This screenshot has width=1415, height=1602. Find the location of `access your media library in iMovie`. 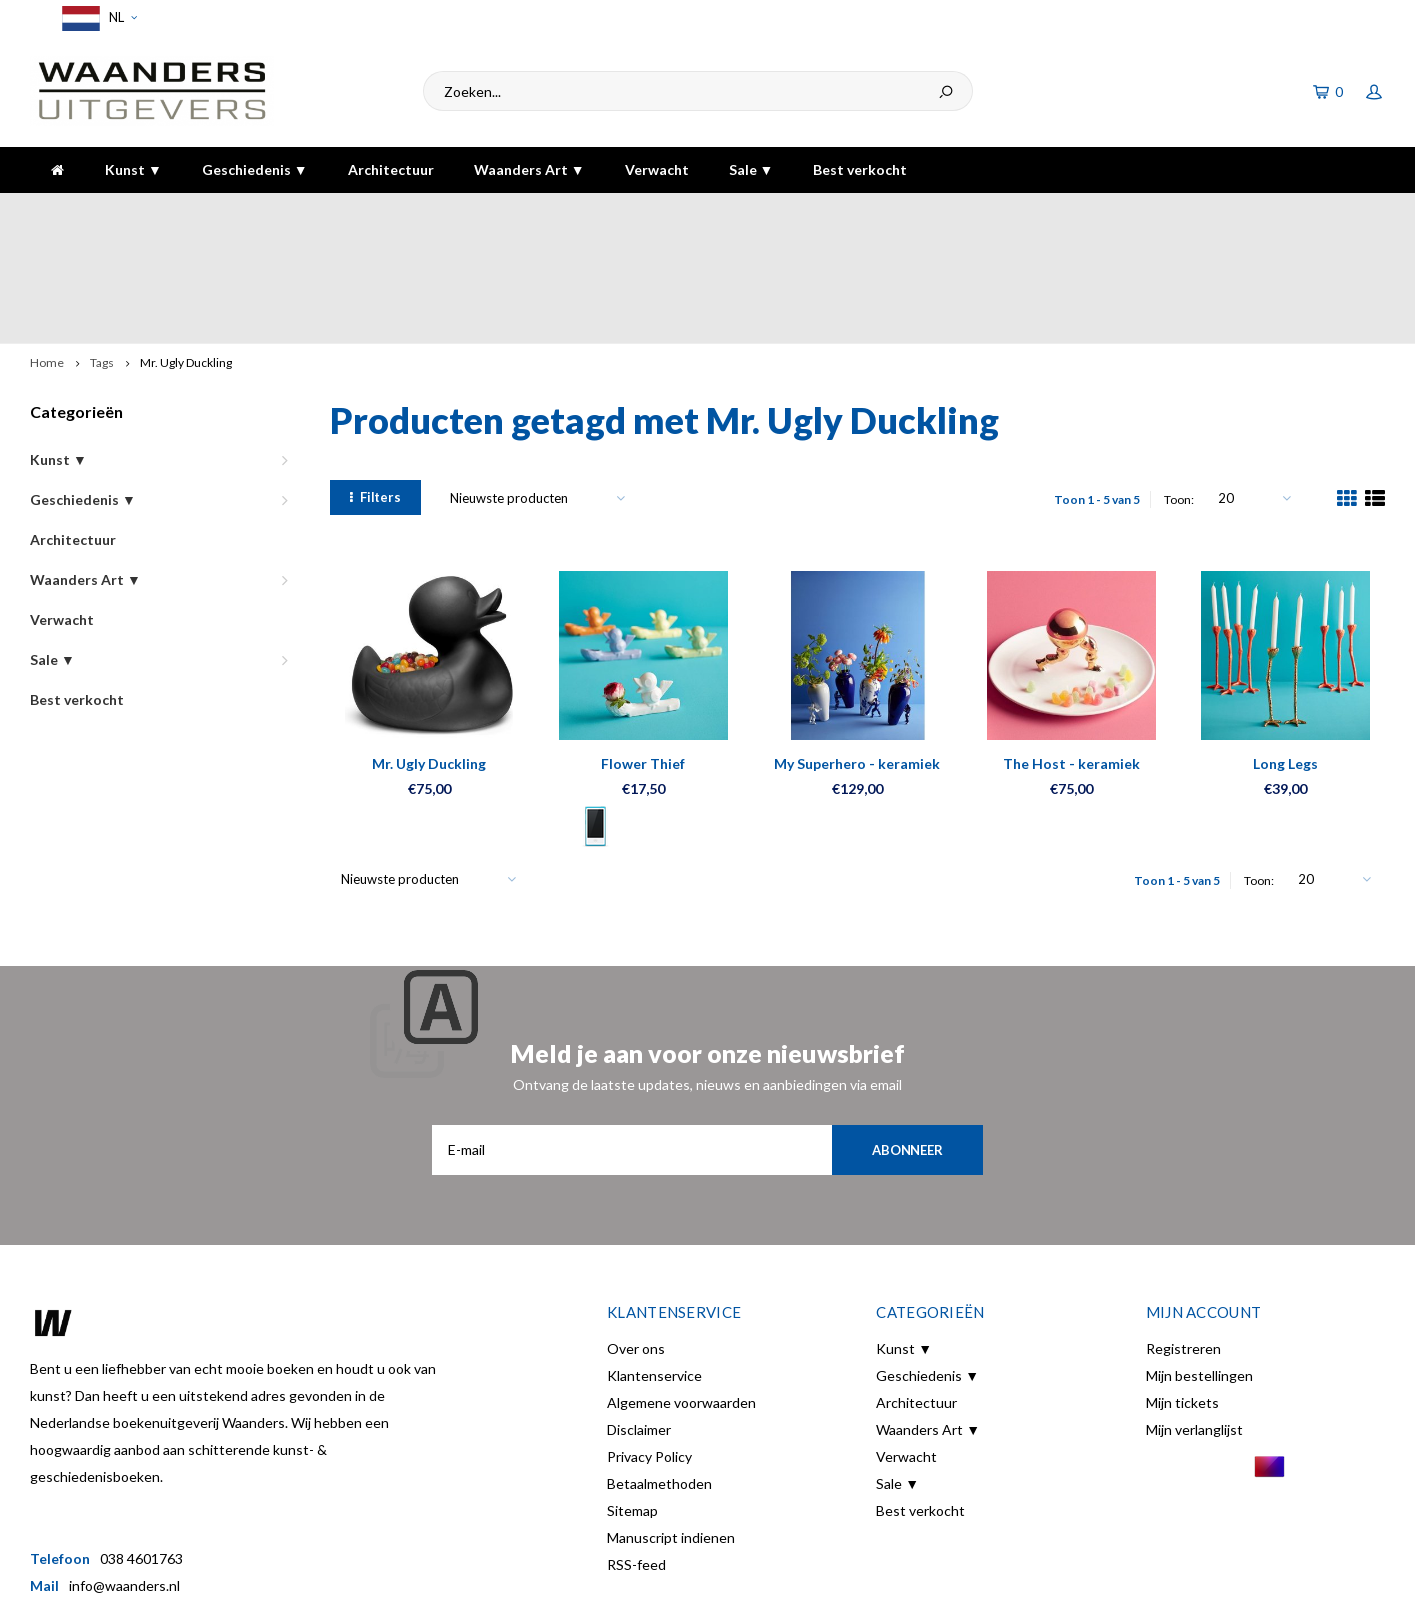

access your media library in iMovie is located at coordinates (1269, 1466).